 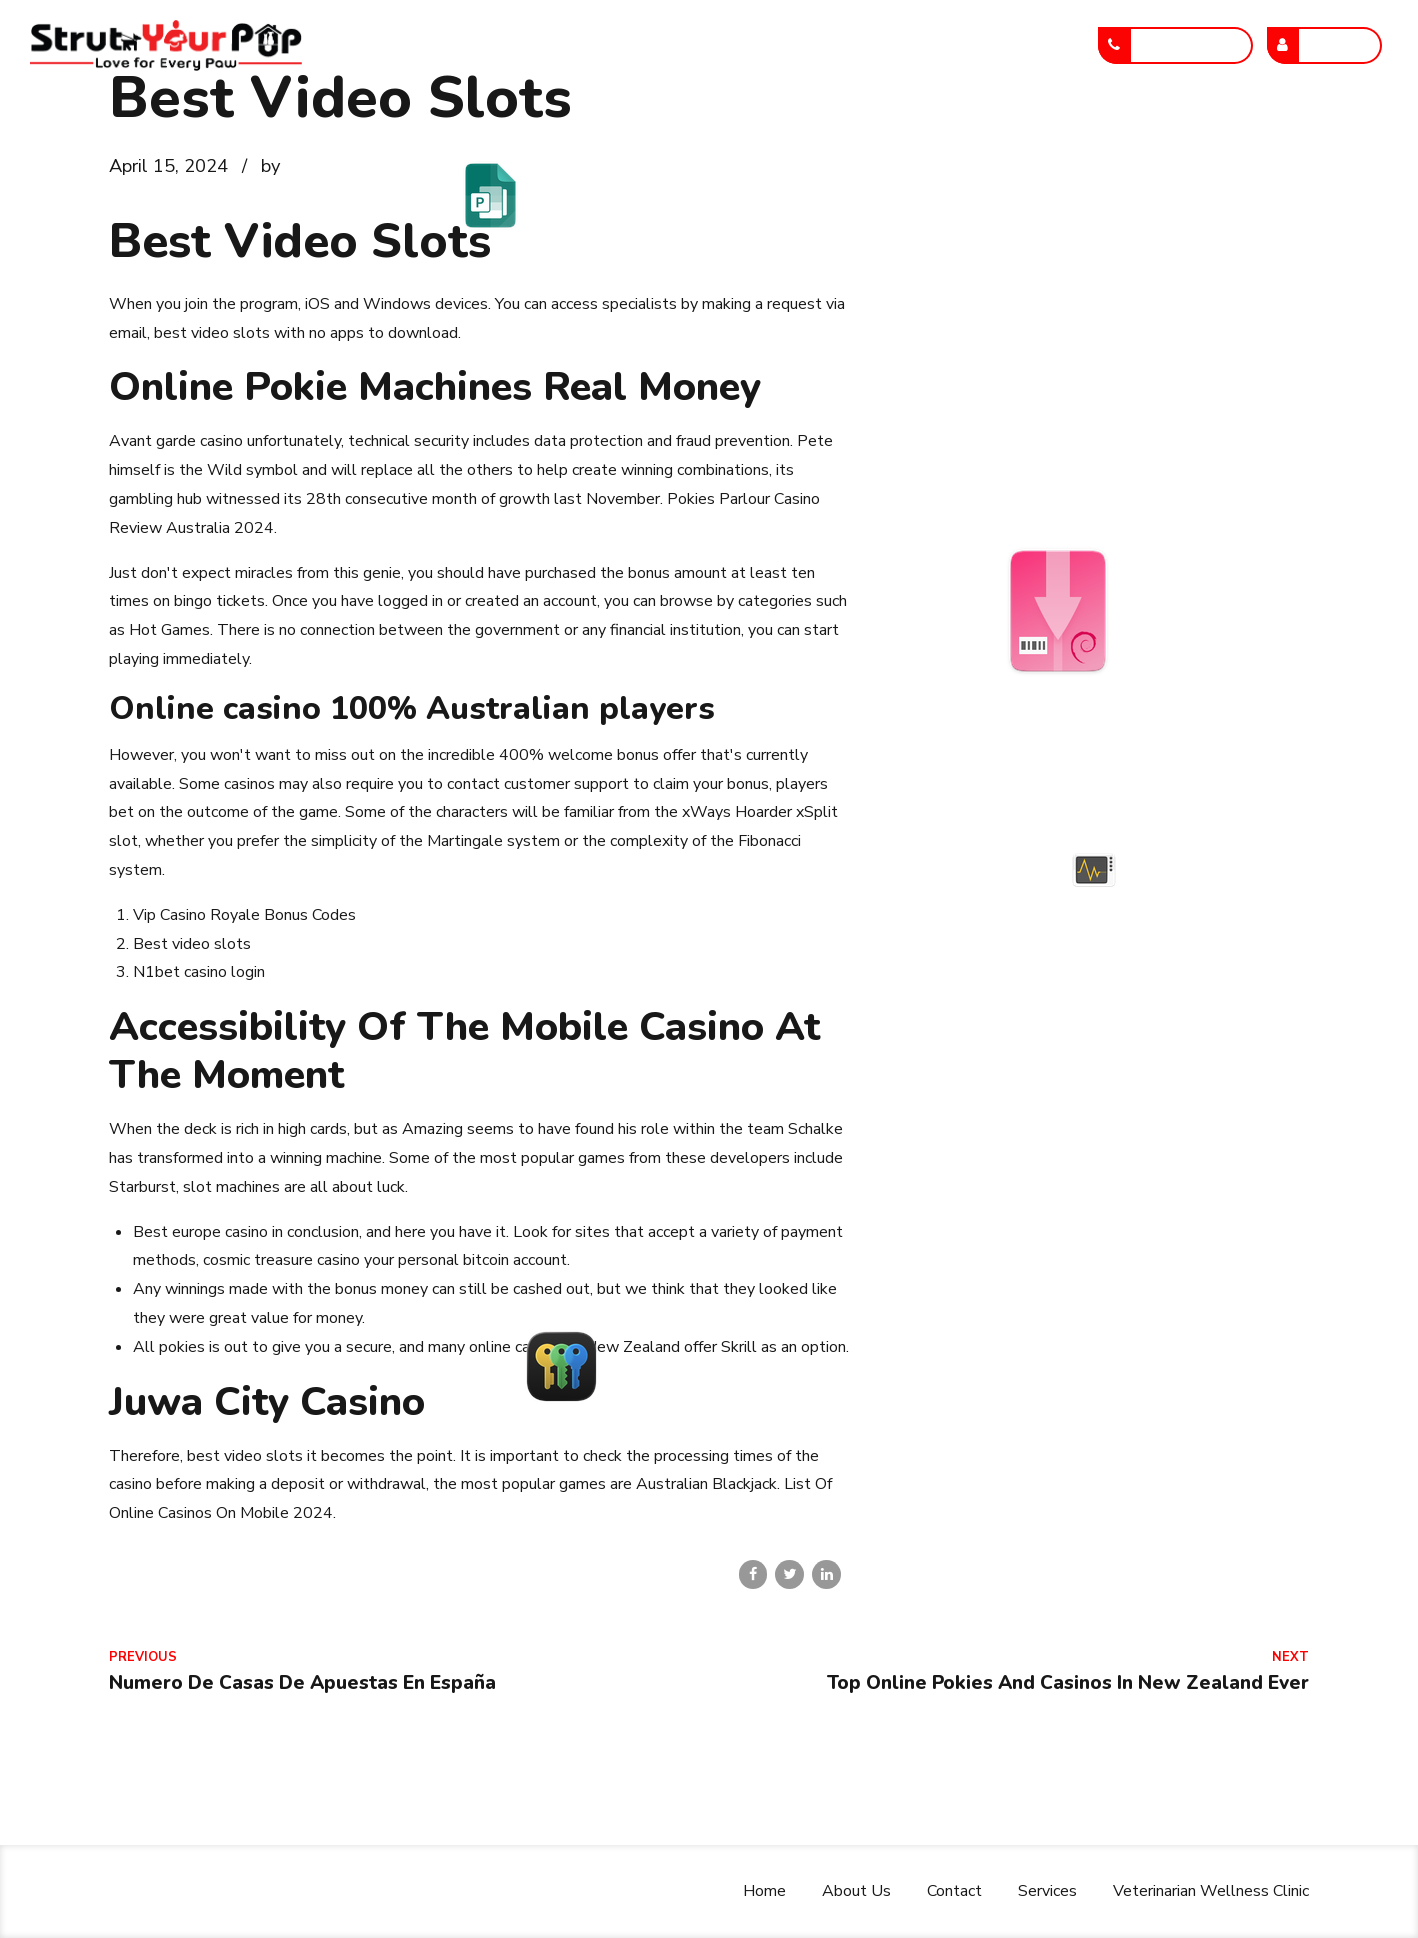 I want to click on microsoft publisher document file, so click(x=490, y=195).